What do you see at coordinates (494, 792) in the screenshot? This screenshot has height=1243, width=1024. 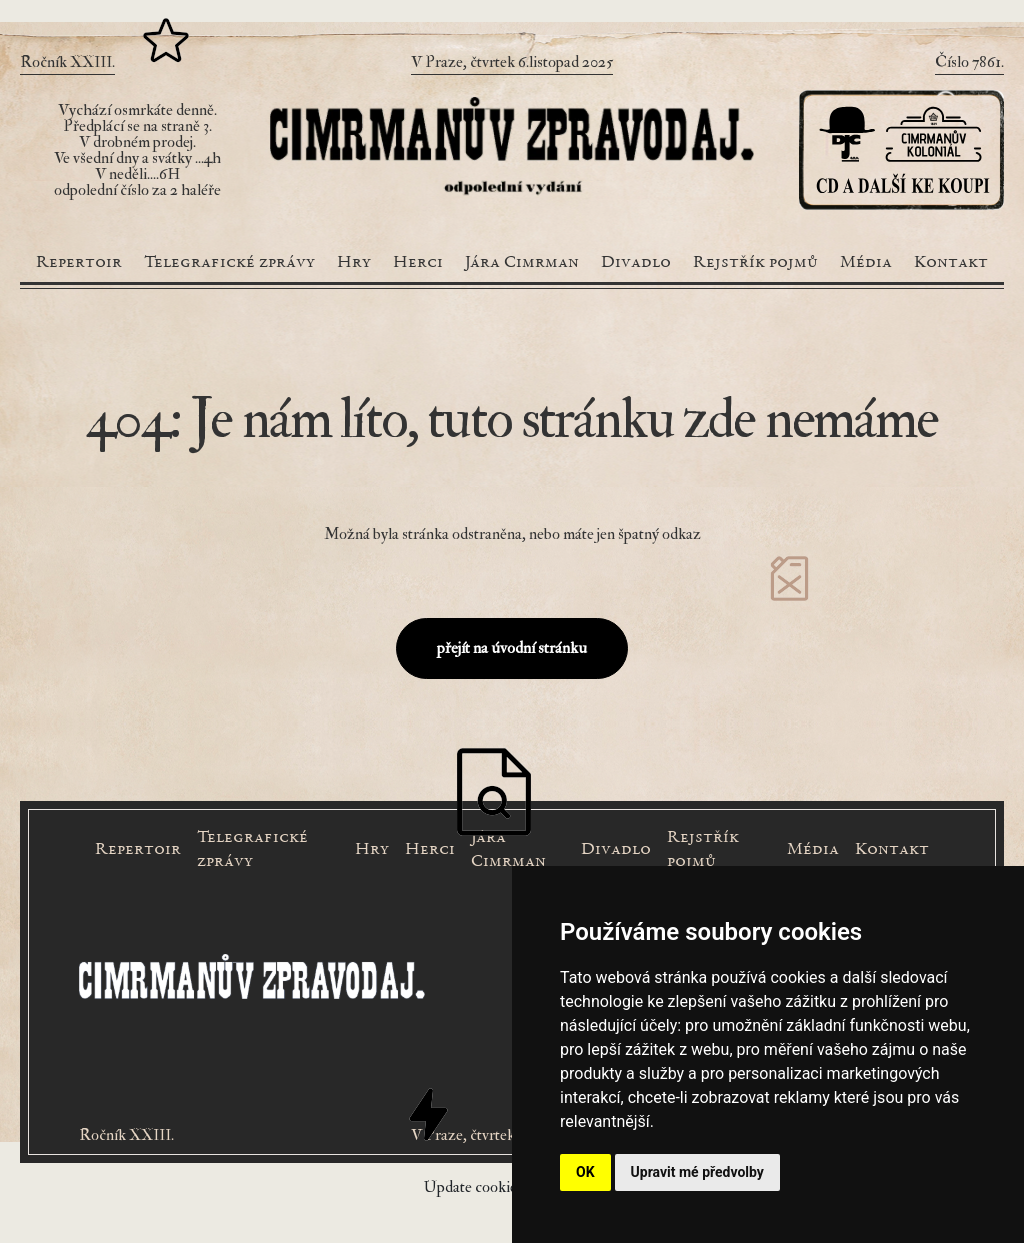 I see `search within a document` at bounding box center [494, 792].